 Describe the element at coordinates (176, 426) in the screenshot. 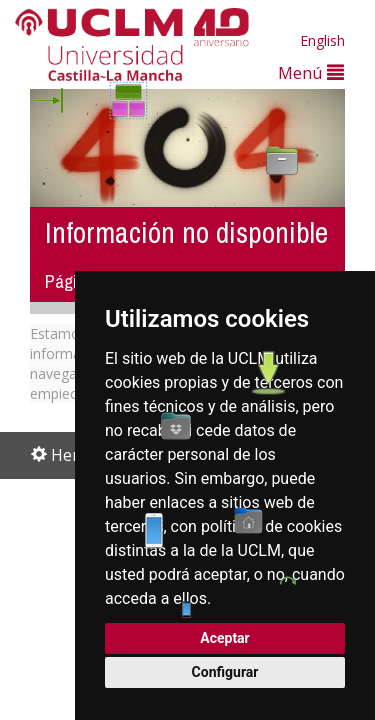

I see `open your Dropbox synced folder` at that location.